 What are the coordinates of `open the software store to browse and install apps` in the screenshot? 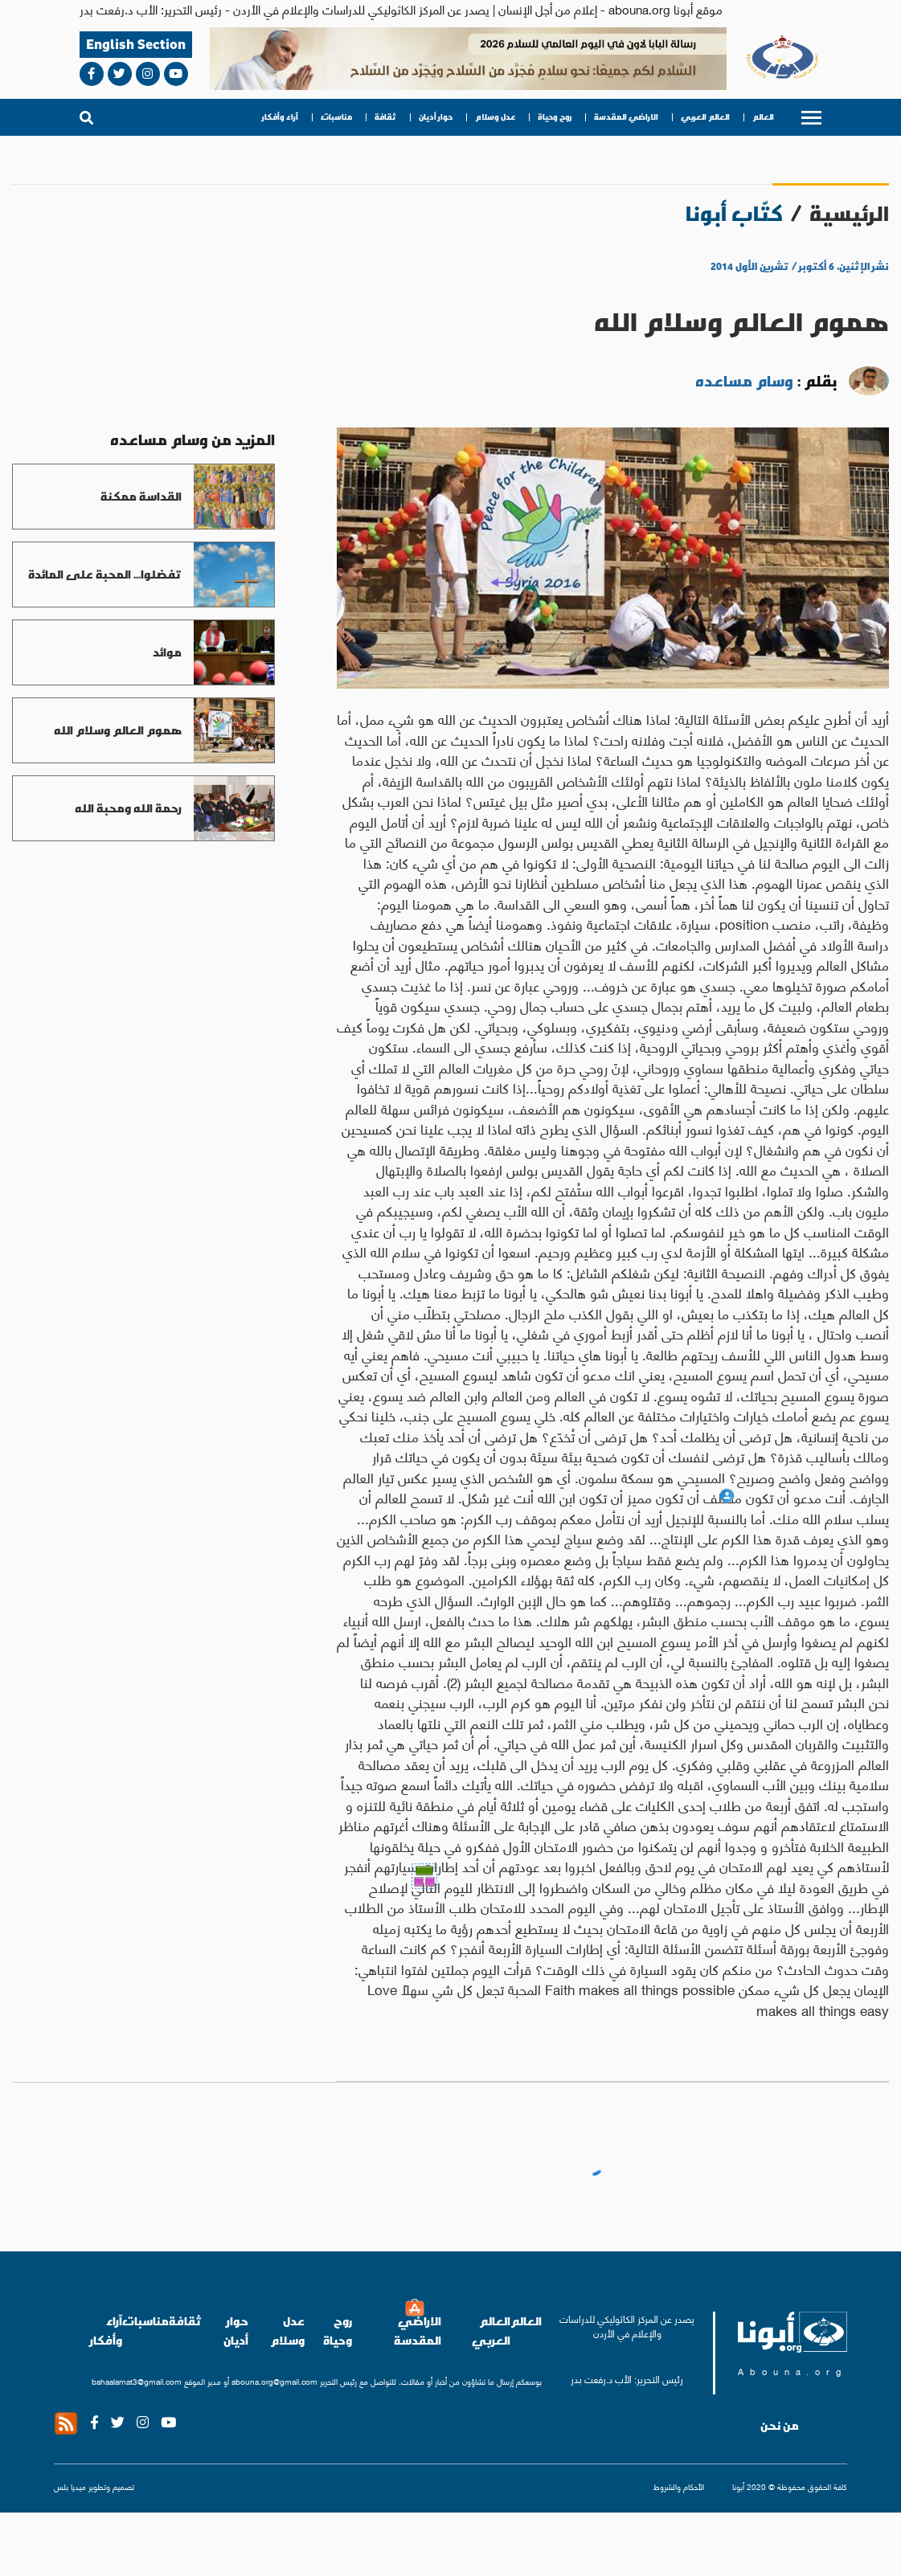 It's located at (415, 2308).